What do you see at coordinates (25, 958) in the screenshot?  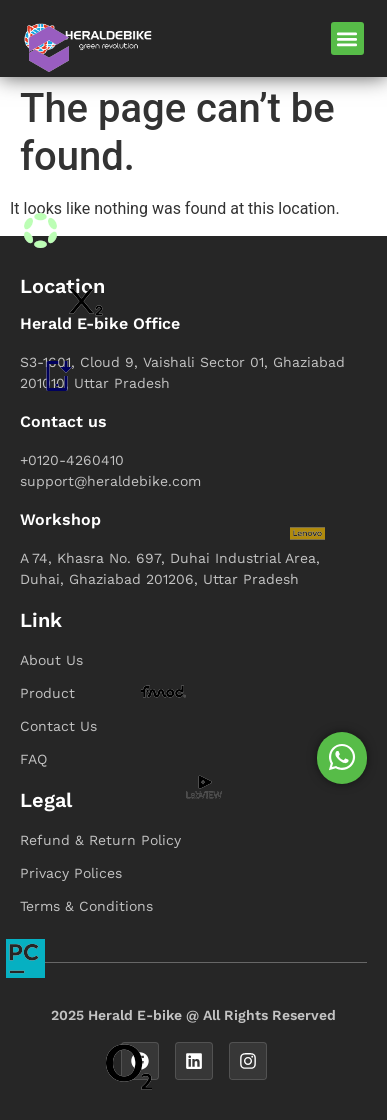 I see `open PyCharm IDE` at bounding box center [25, 958].